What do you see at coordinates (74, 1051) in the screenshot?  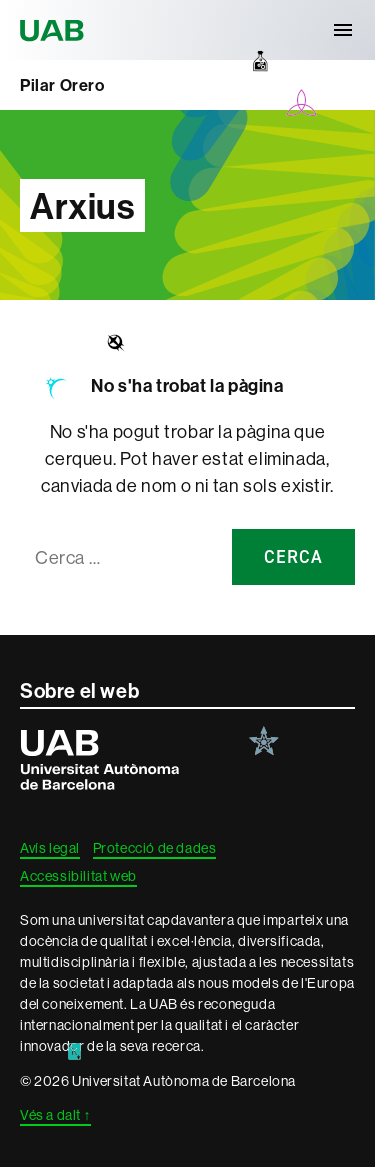 I see `king of clubs playing card` at bounding box center [74, 1051].